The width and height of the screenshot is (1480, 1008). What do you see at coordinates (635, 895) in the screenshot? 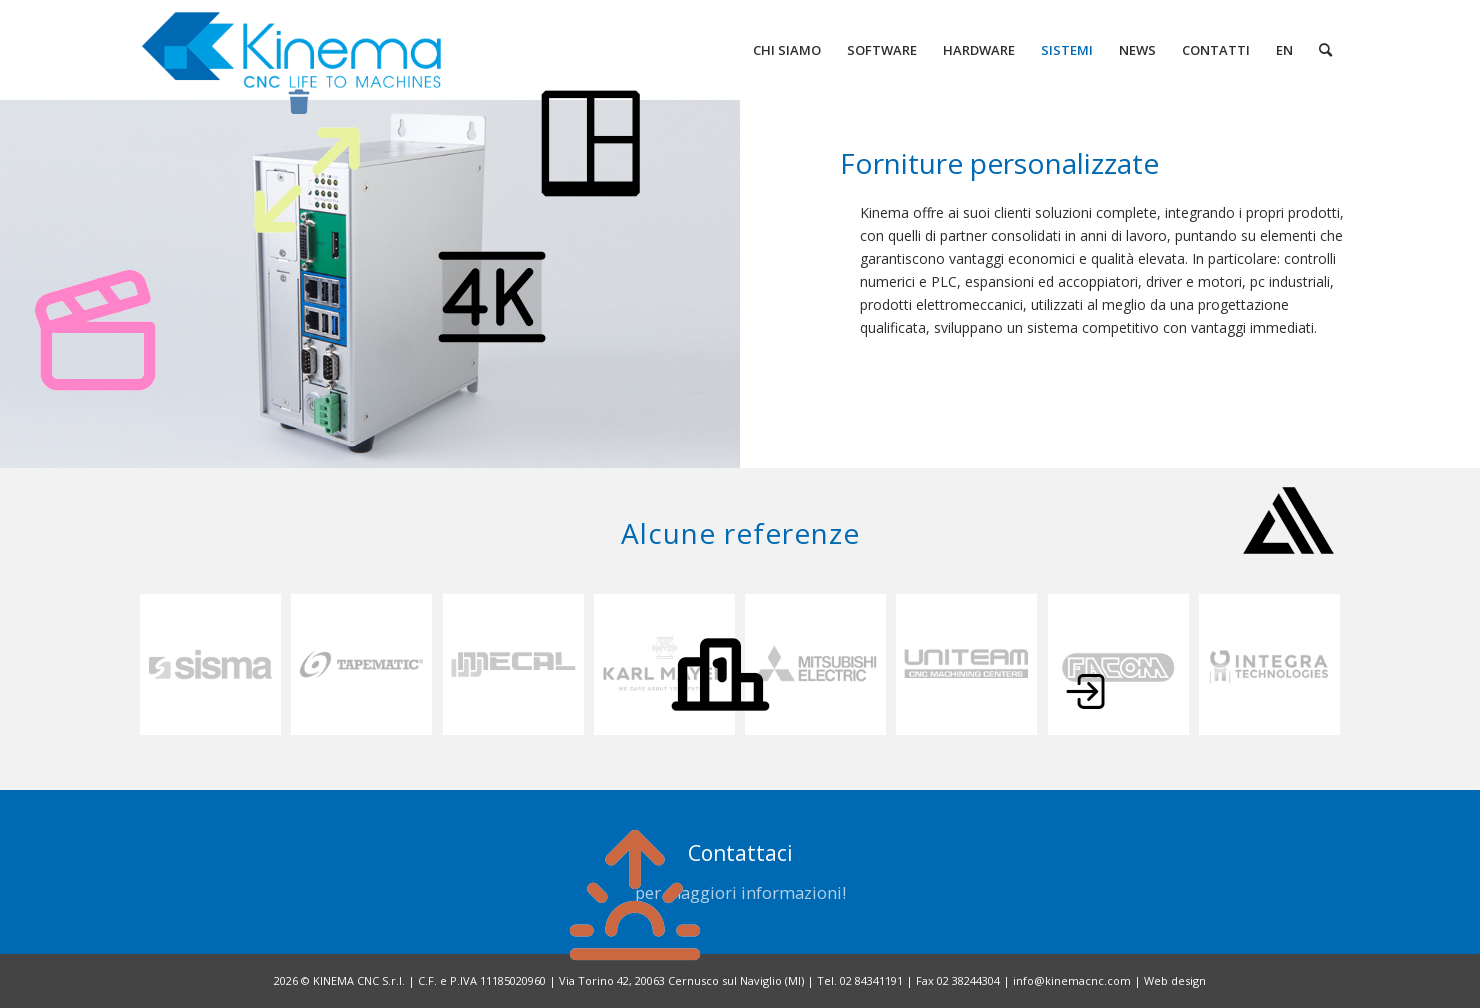
I see `set a morning alarm or wake-up time` at bounding box center [635, 895].